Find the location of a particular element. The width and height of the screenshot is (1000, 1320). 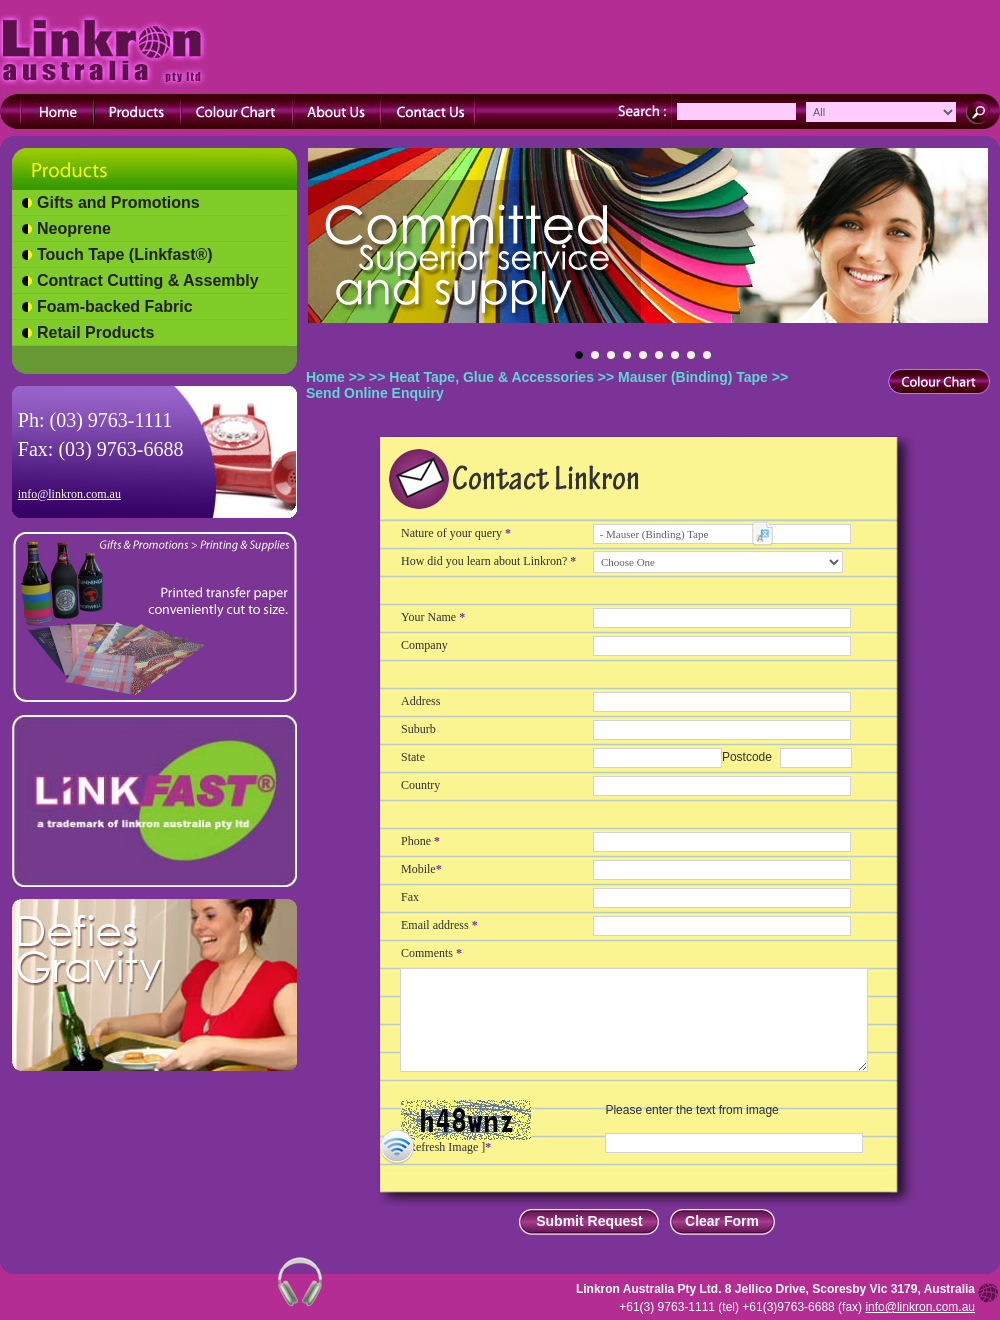

bluetooth headphones connected successfully is located at coordinates (300, 1282).